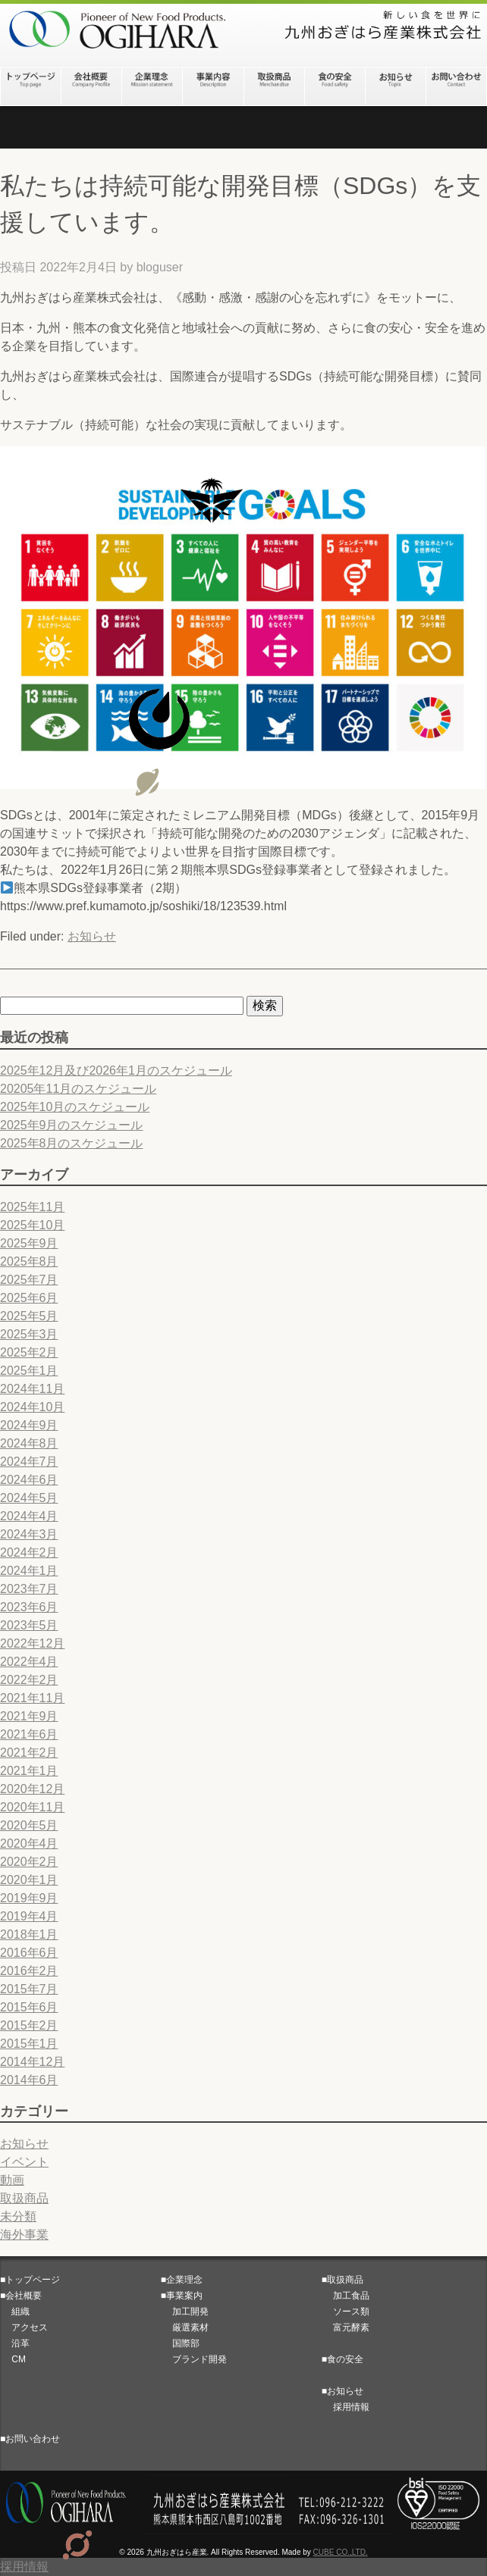 The image size is (487, 2576). I want to click on navigate to Saudia Airlines website or app, so click(212, 500).